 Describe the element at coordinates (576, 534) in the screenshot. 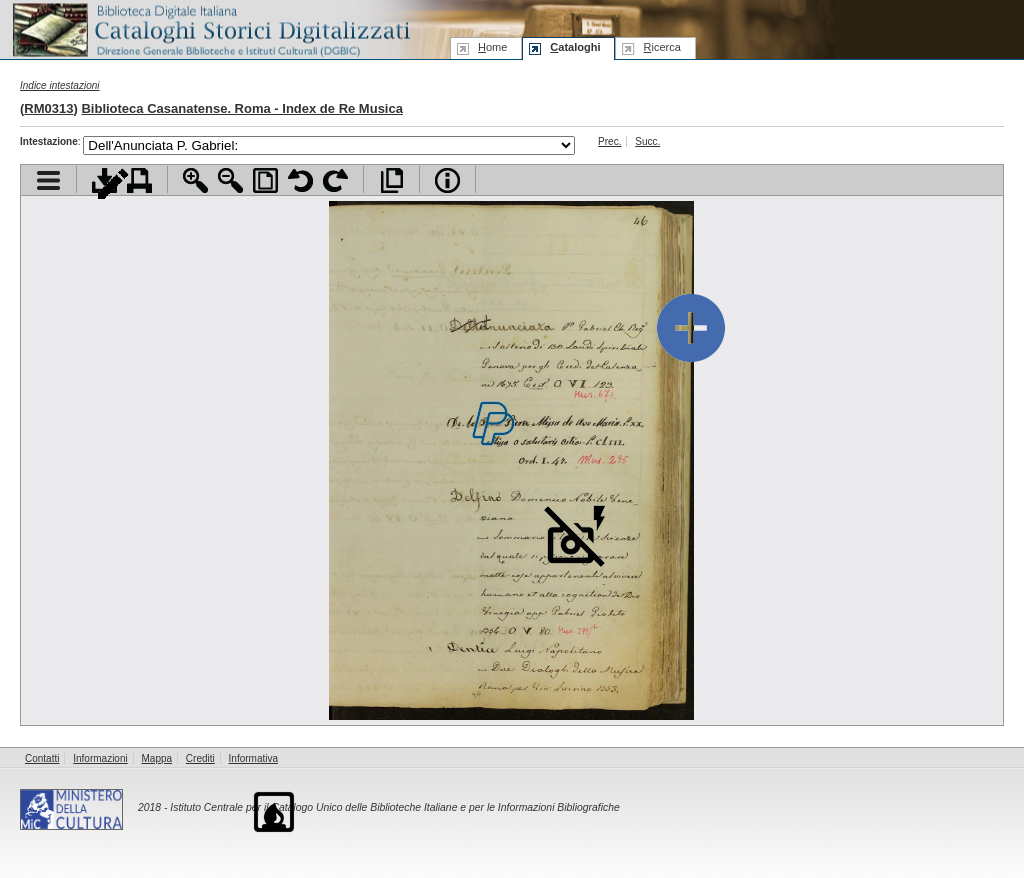

I see `disable camera flash` at that location.